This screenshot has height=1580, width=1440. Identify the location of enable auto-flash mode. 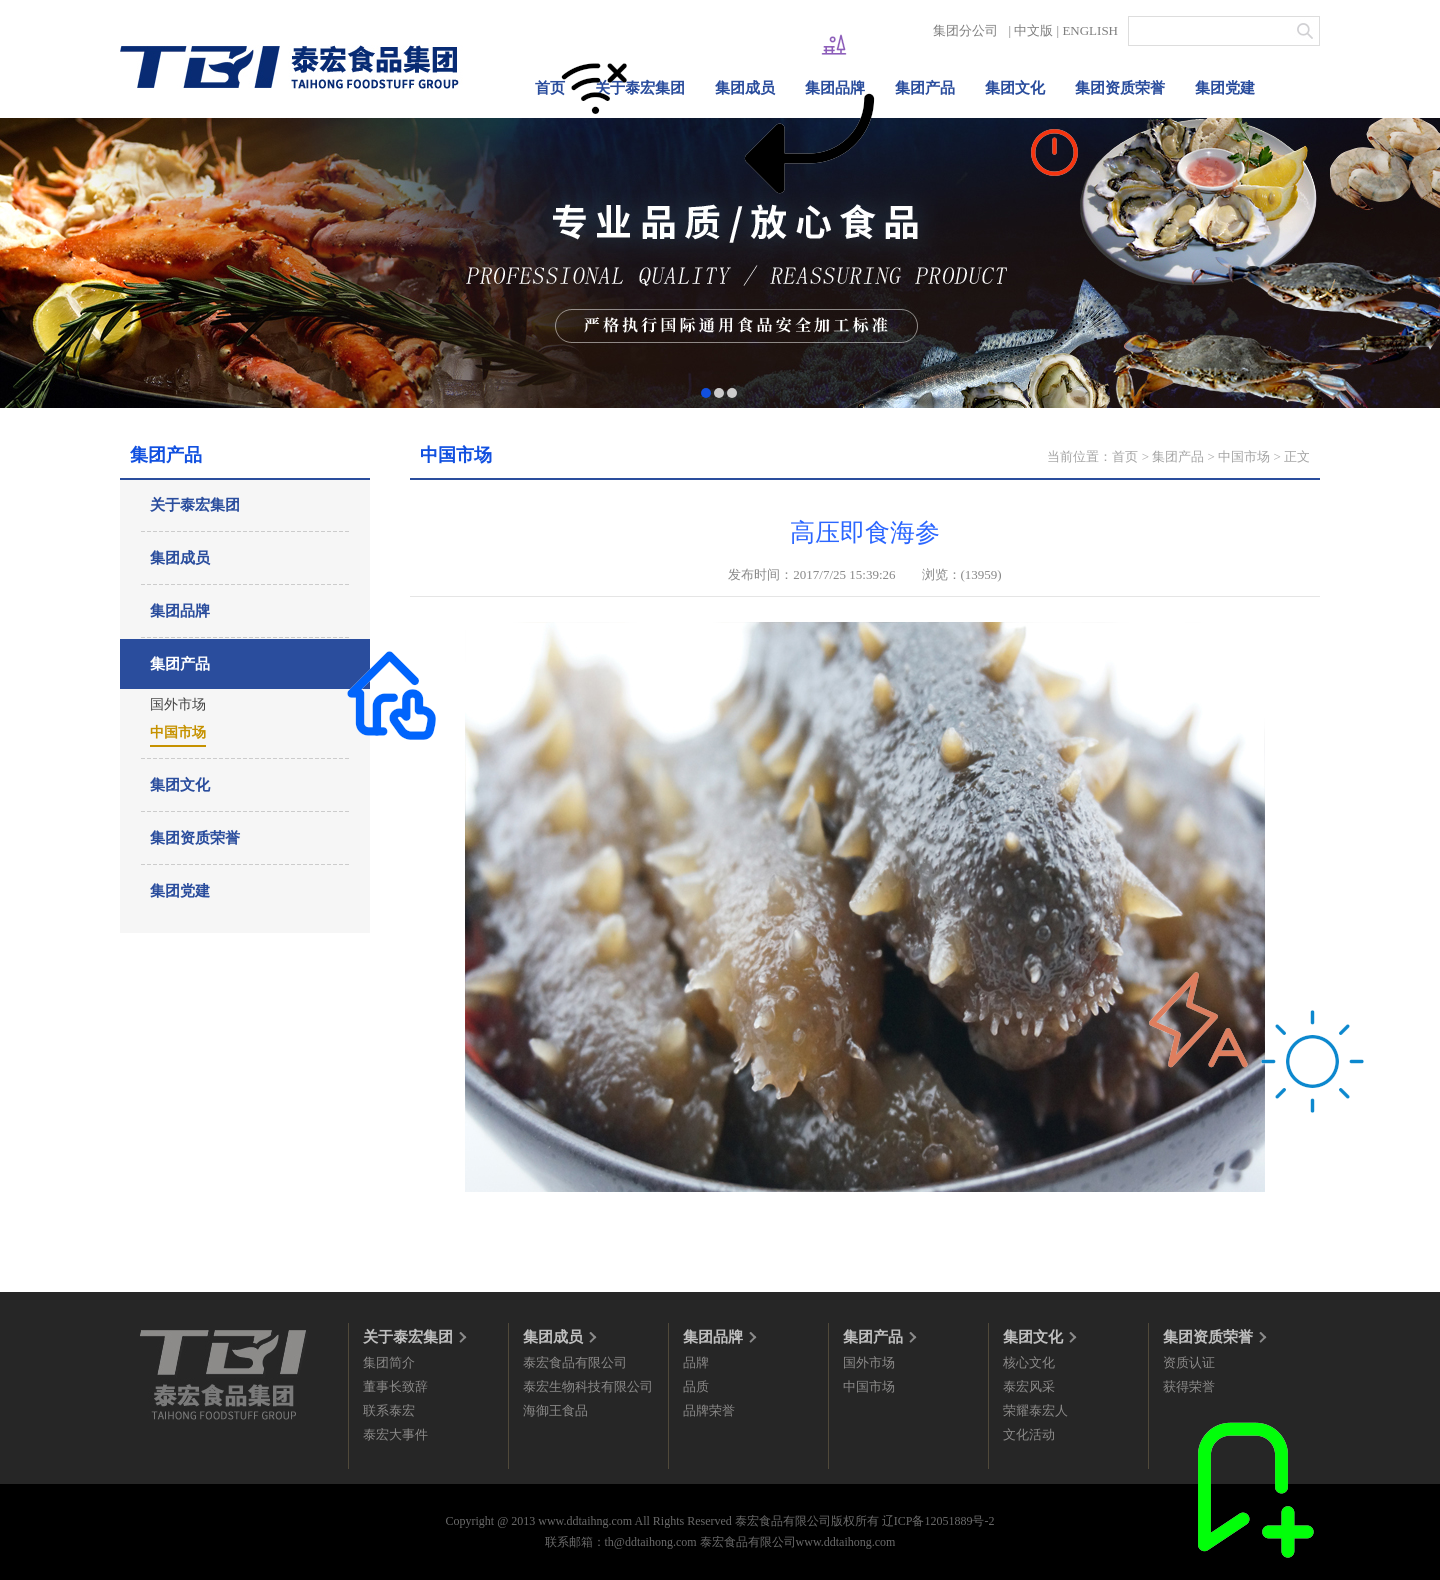
(1196, 1023).